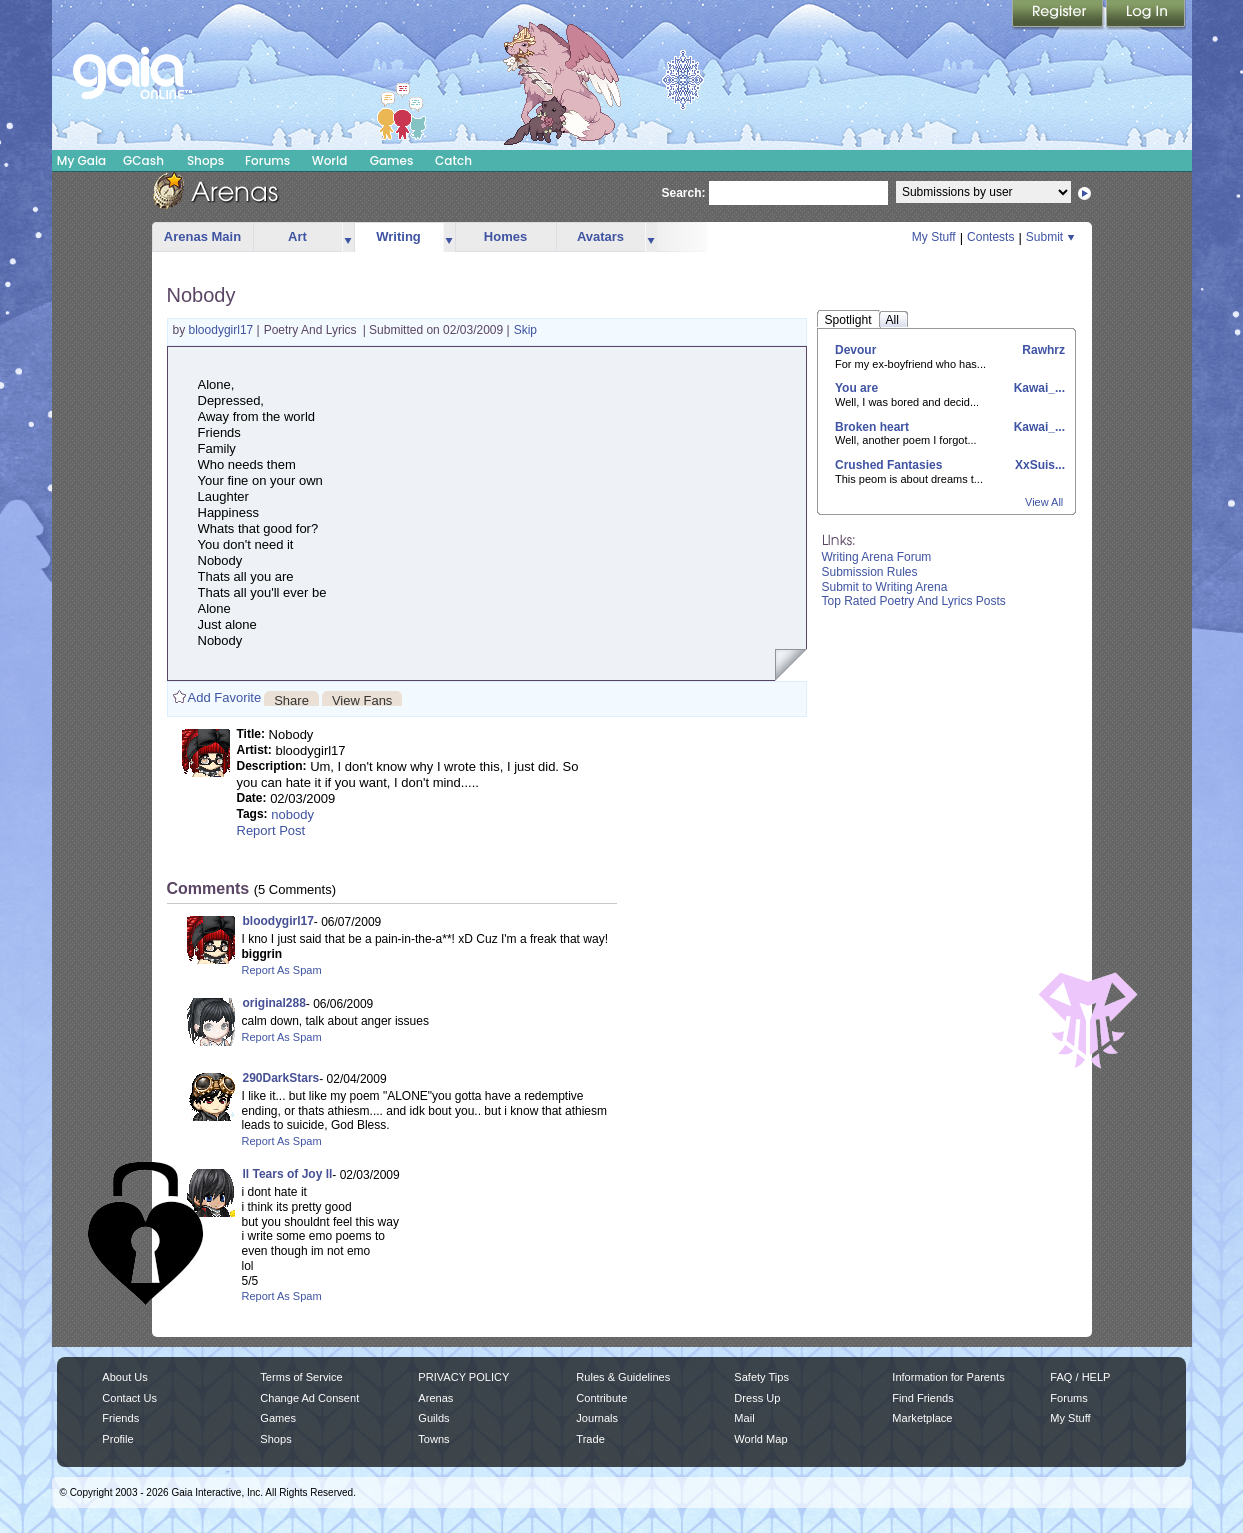 The image size is (1243, 1533). Describe the element at coordinates (1088, 1020) in the screenshot. I see `represents a creature type or monster in a game` at that location.